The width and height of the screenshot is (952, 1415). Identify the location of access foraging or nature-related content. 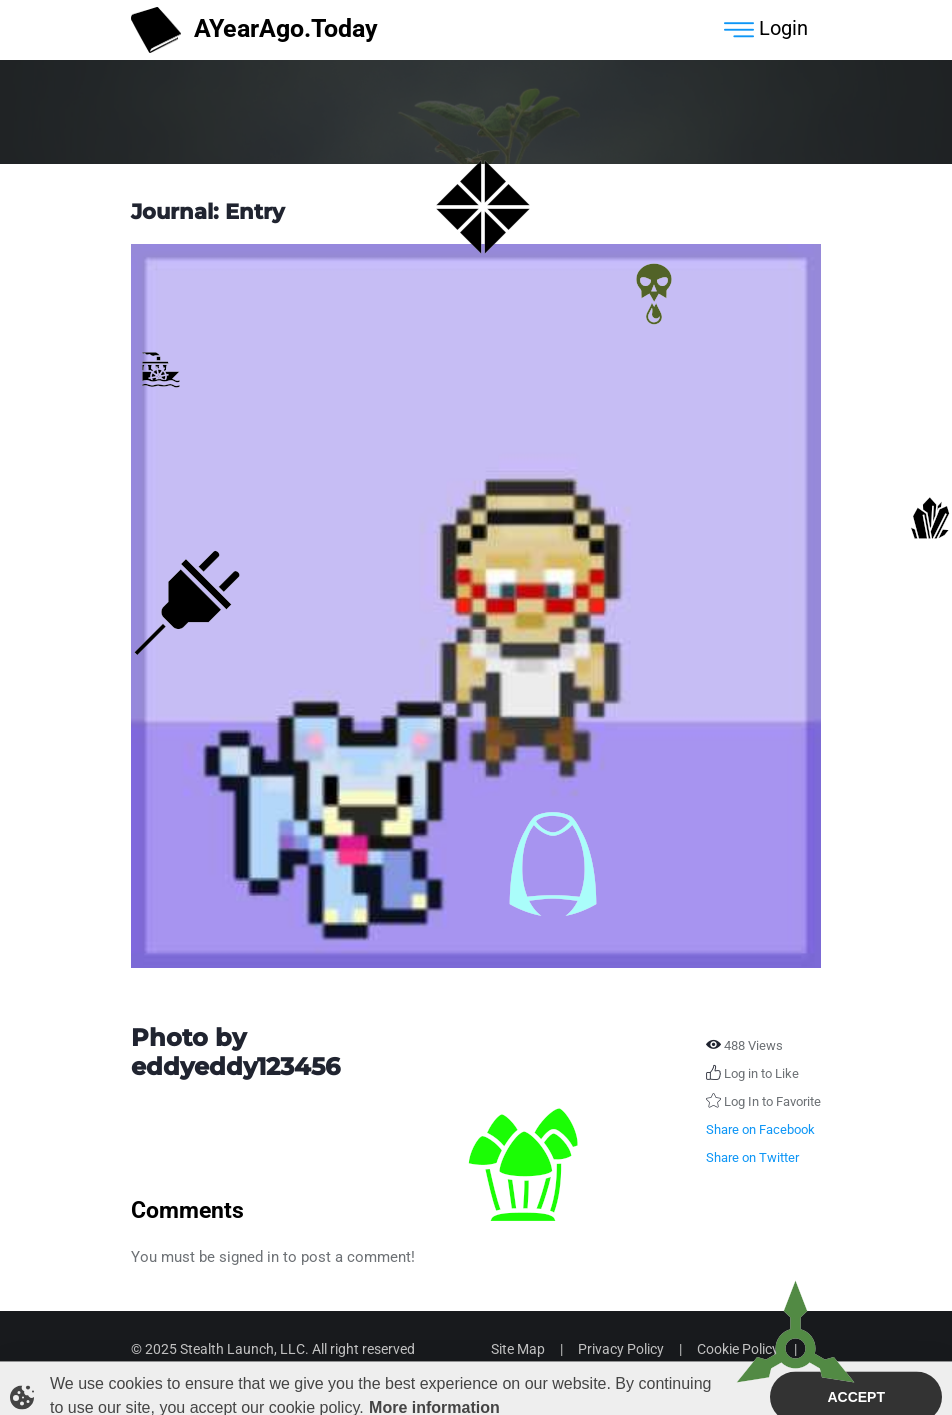
(523, 1164).